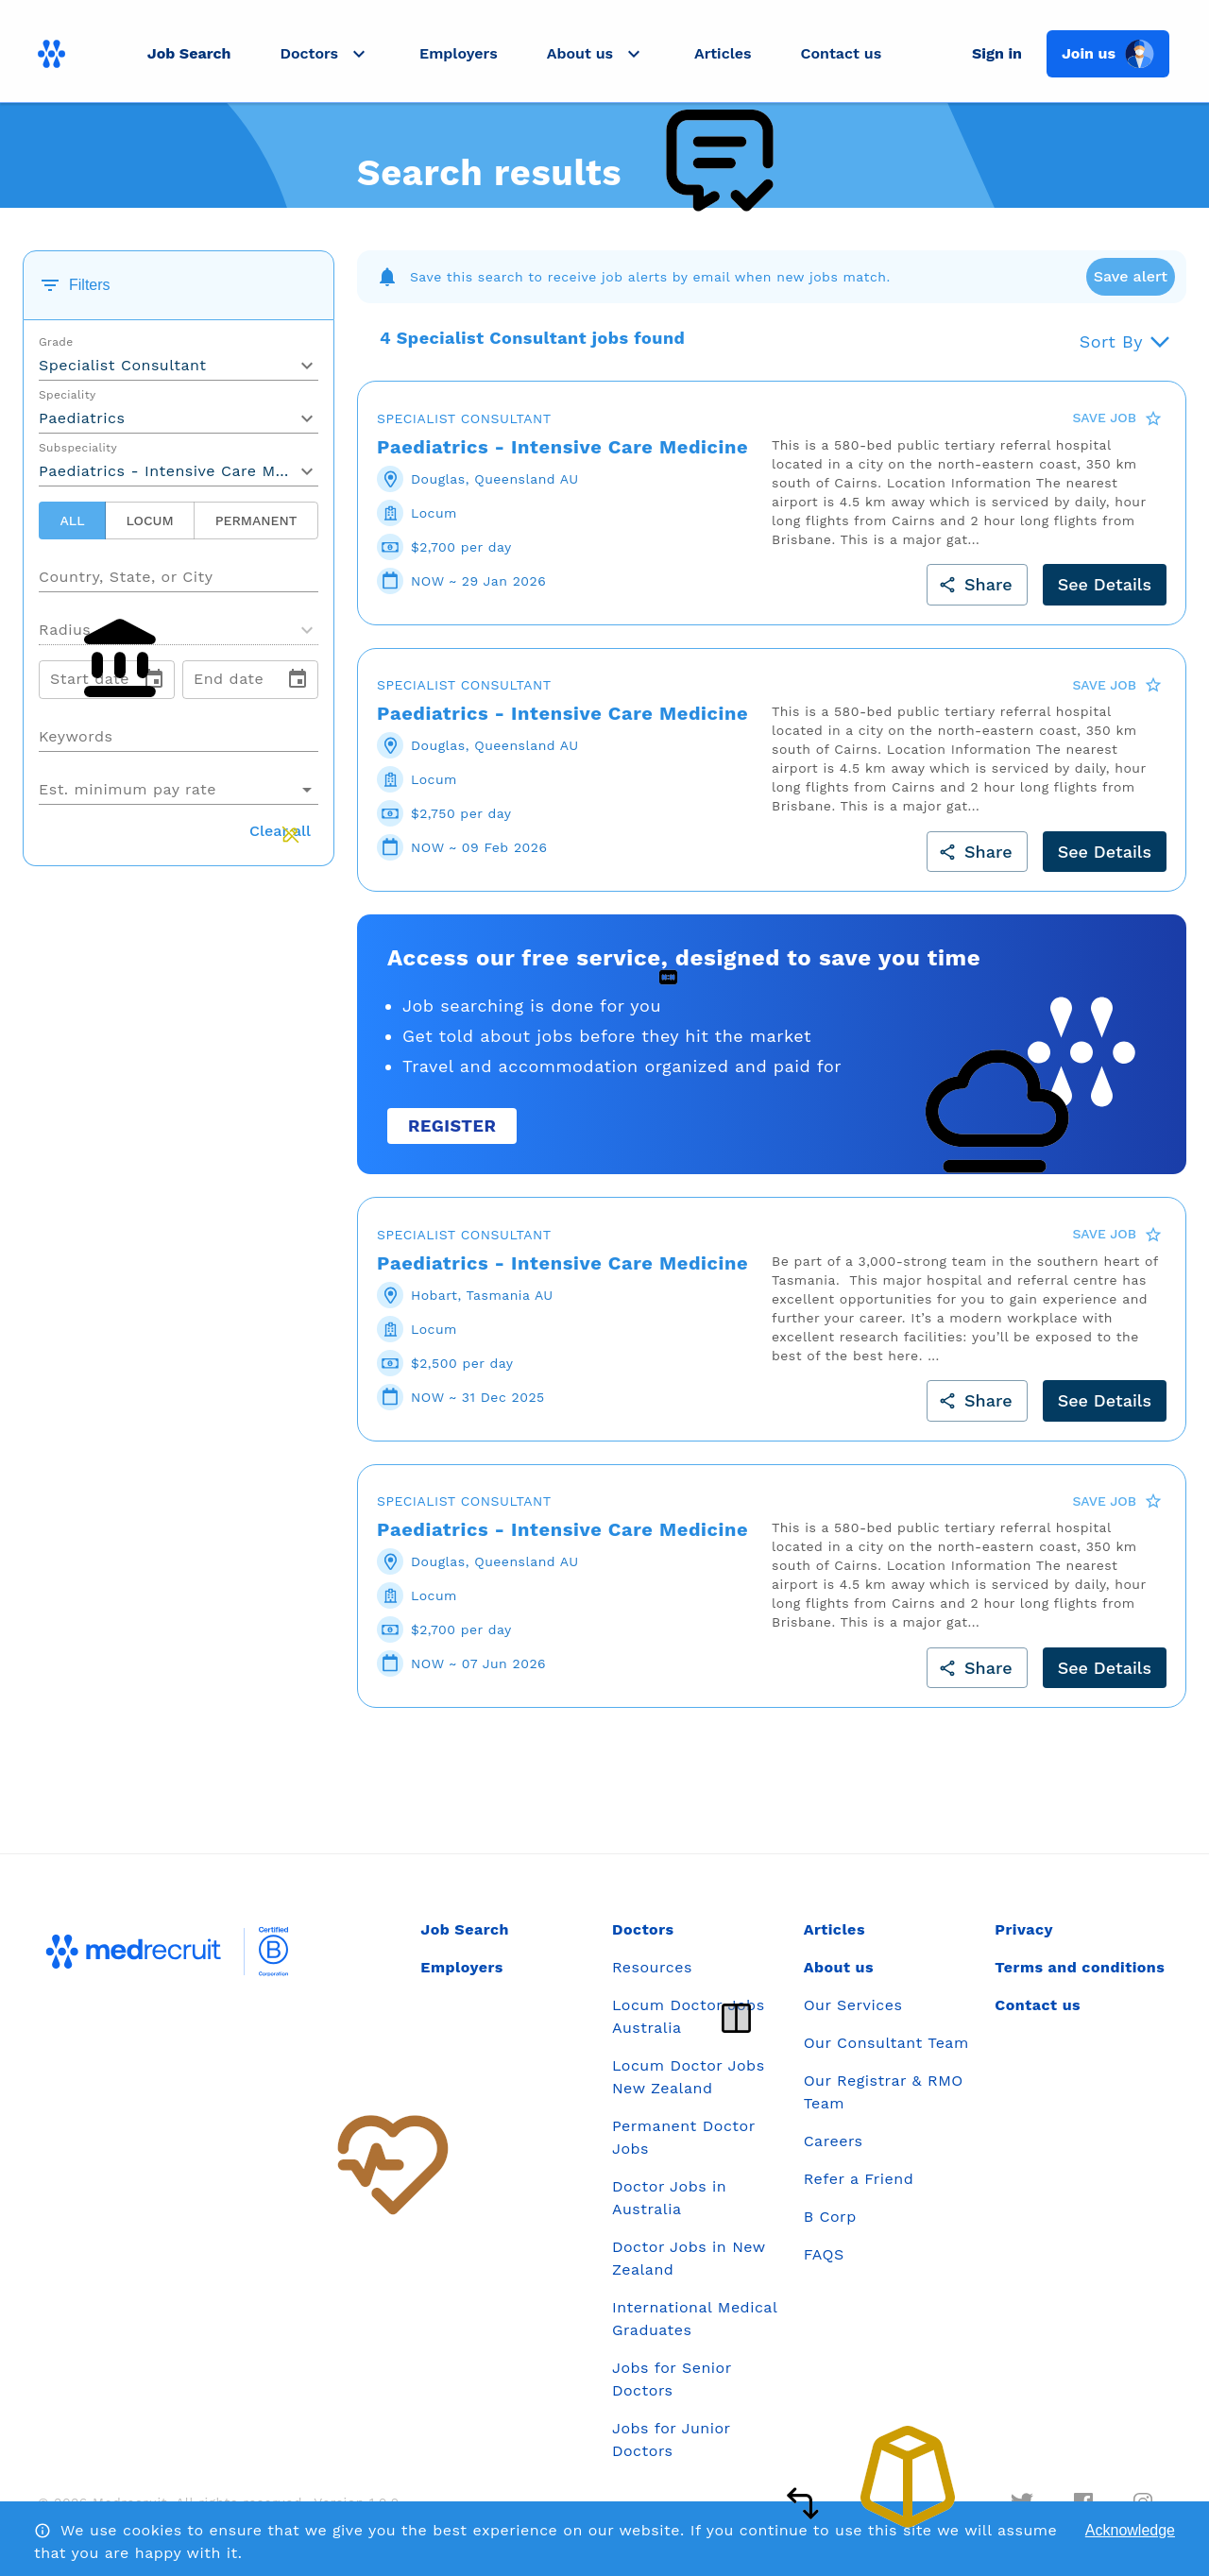 This screenshot has height=2576, width=1209. What do you see at coordinates (995, 1115) in the screenshot?
I see `indicates foggy weather conditions` at bounding box center [995, 1115].